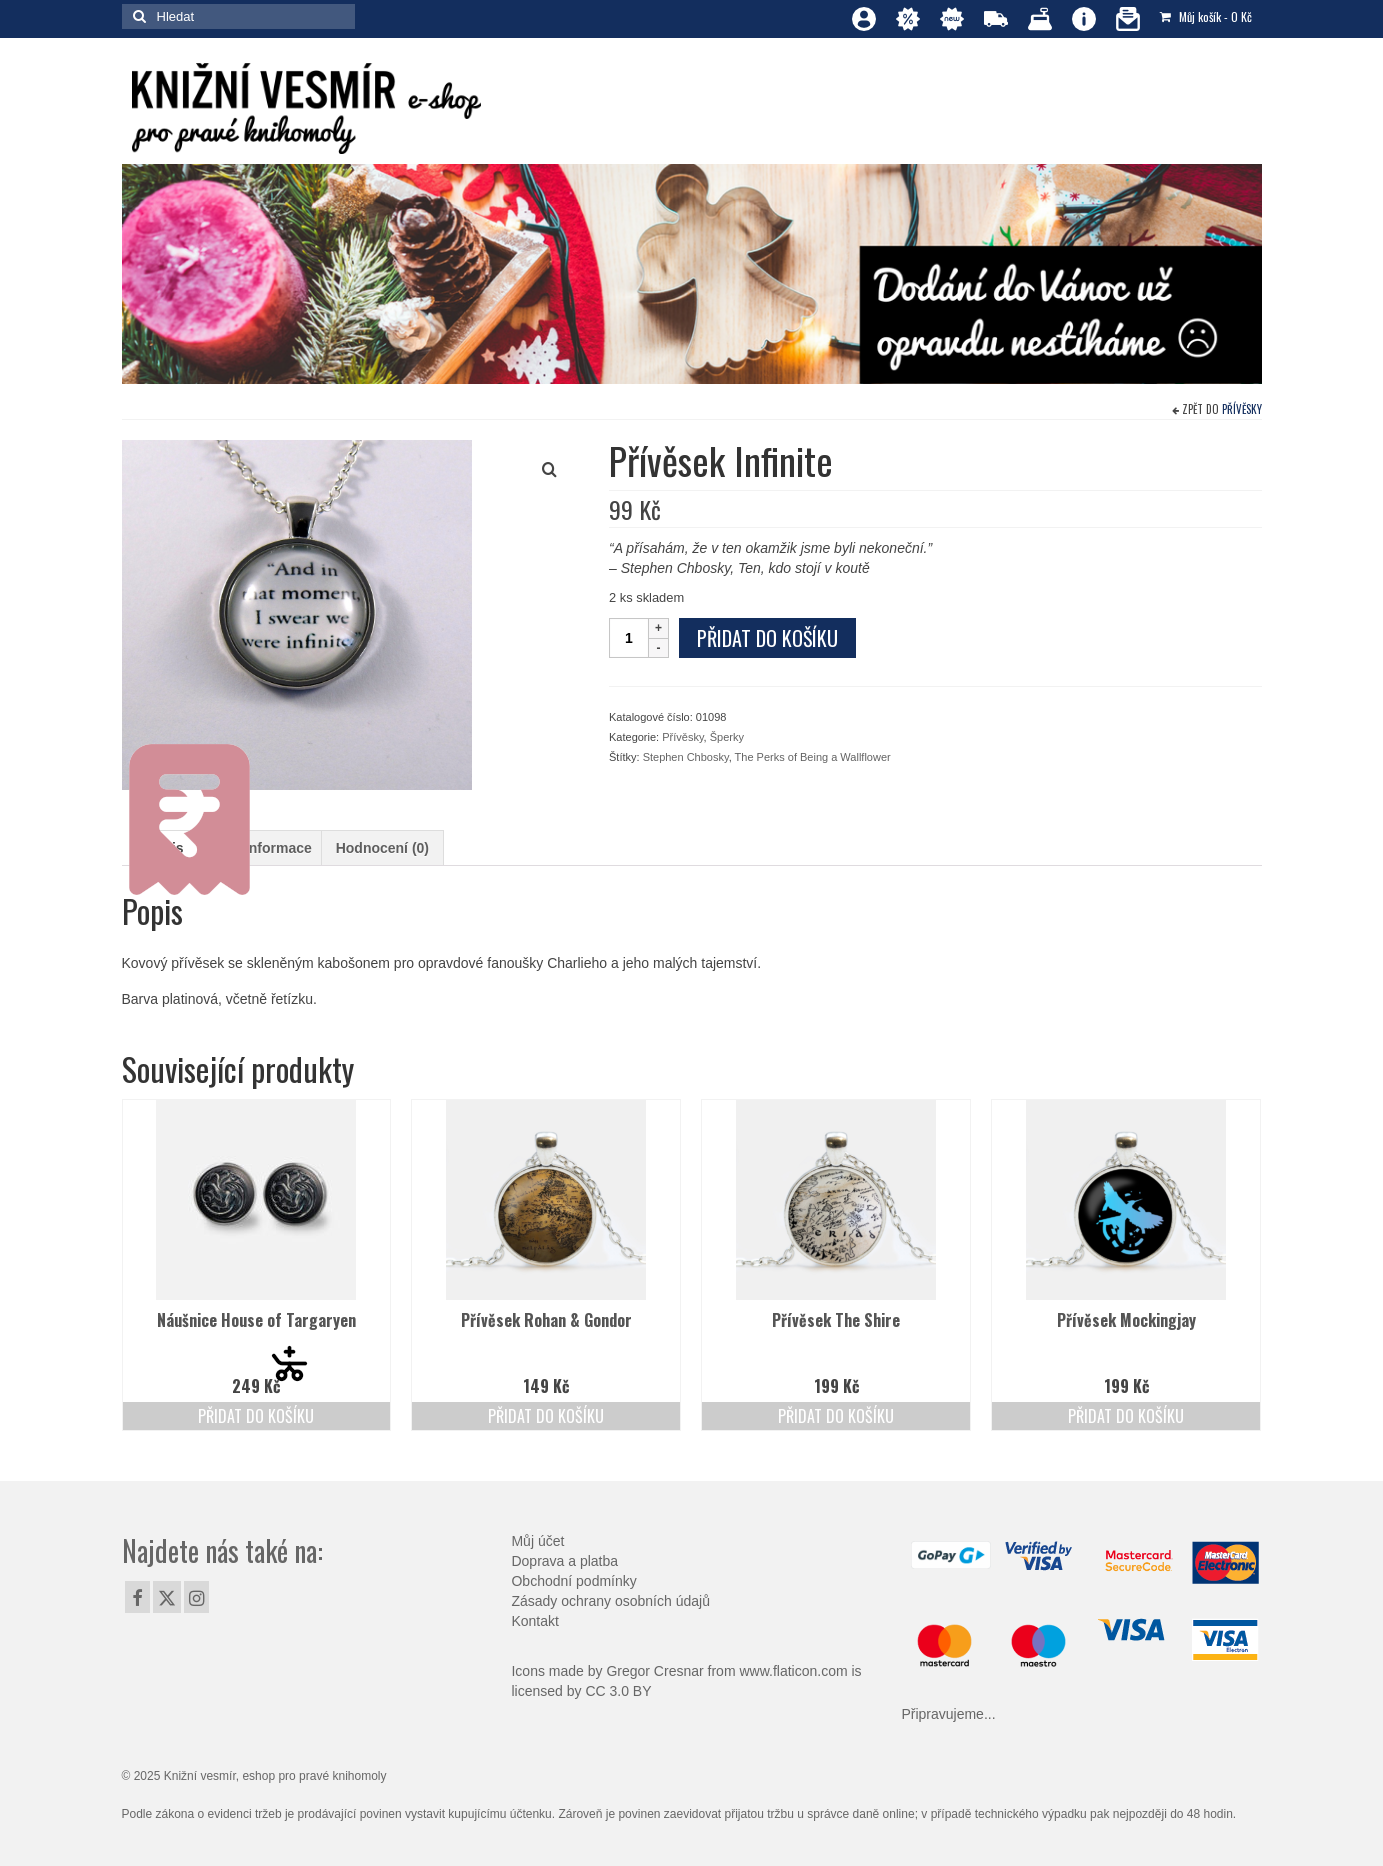  What do you see at coordinates (289, 1363) in the screenshot?
I see `access emergency medical bed availability` at bounding box center [289, 1363].